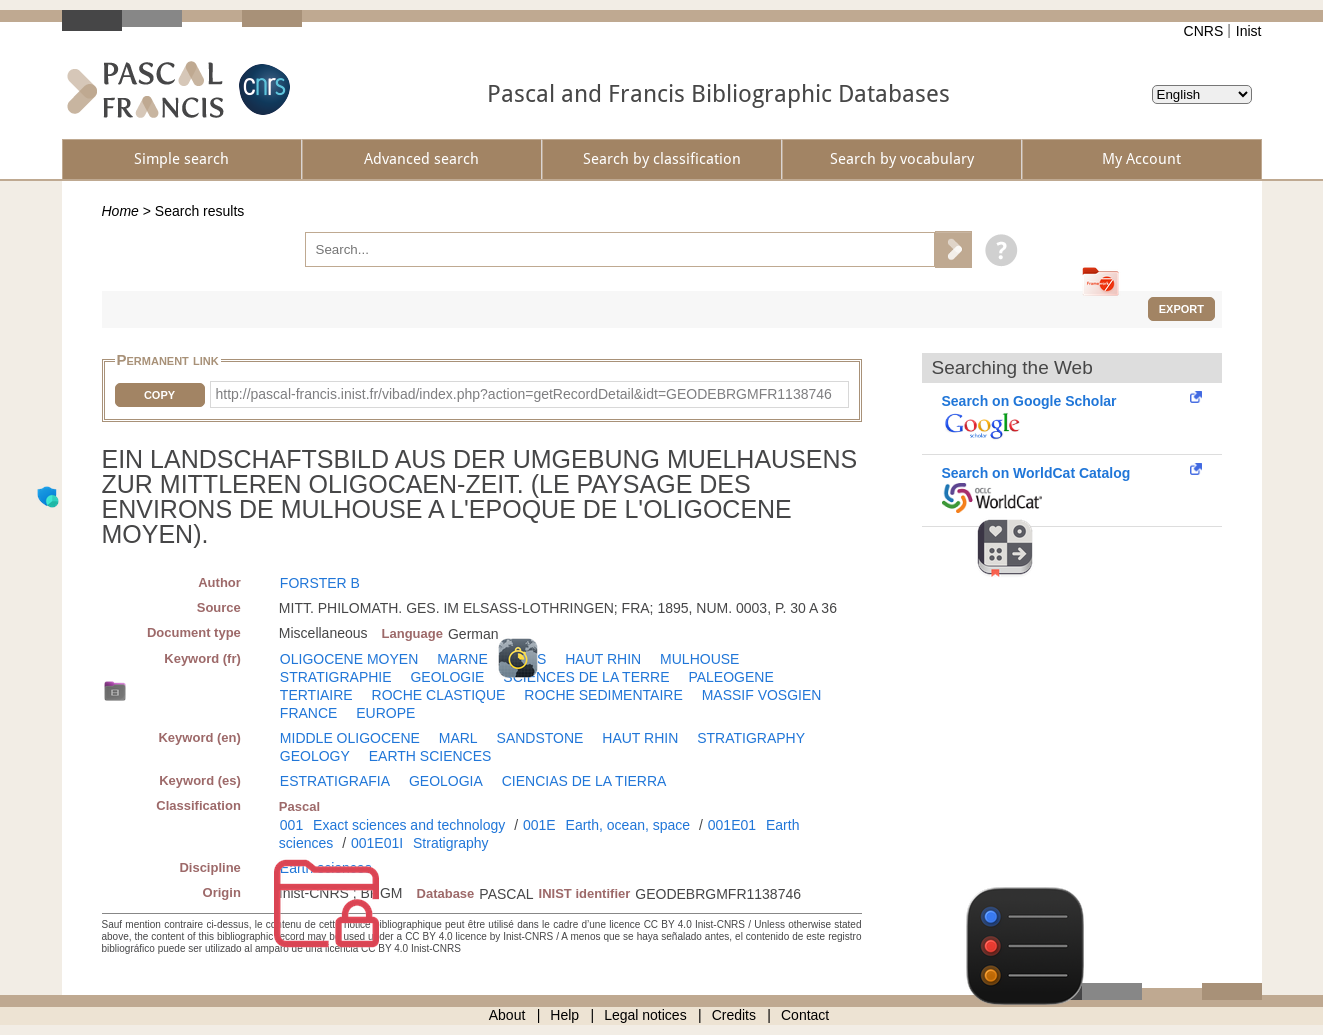 The width and height of the screenshot is (1323, 1035). Describe the element at coordinates (326, 903) in the screenshot. I see `encrypted vault folder access error` at that location.